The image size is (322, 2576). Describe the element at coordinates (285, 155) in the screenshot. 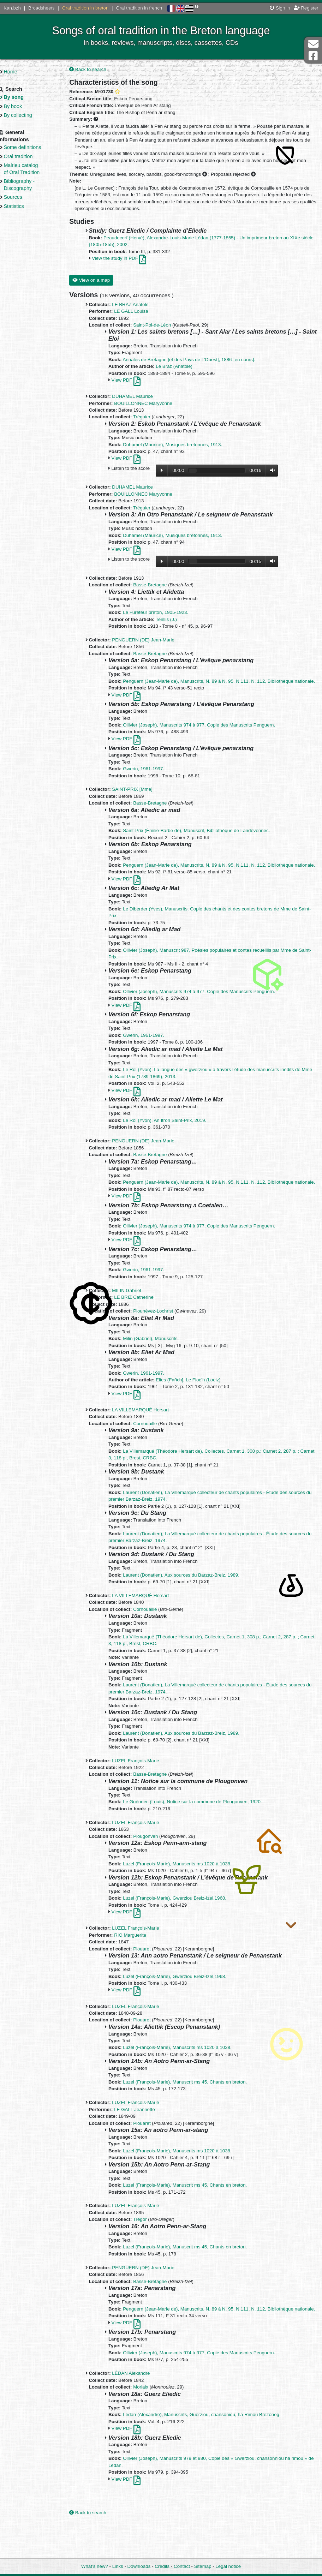

I see `security or protection is disabled` at that location.